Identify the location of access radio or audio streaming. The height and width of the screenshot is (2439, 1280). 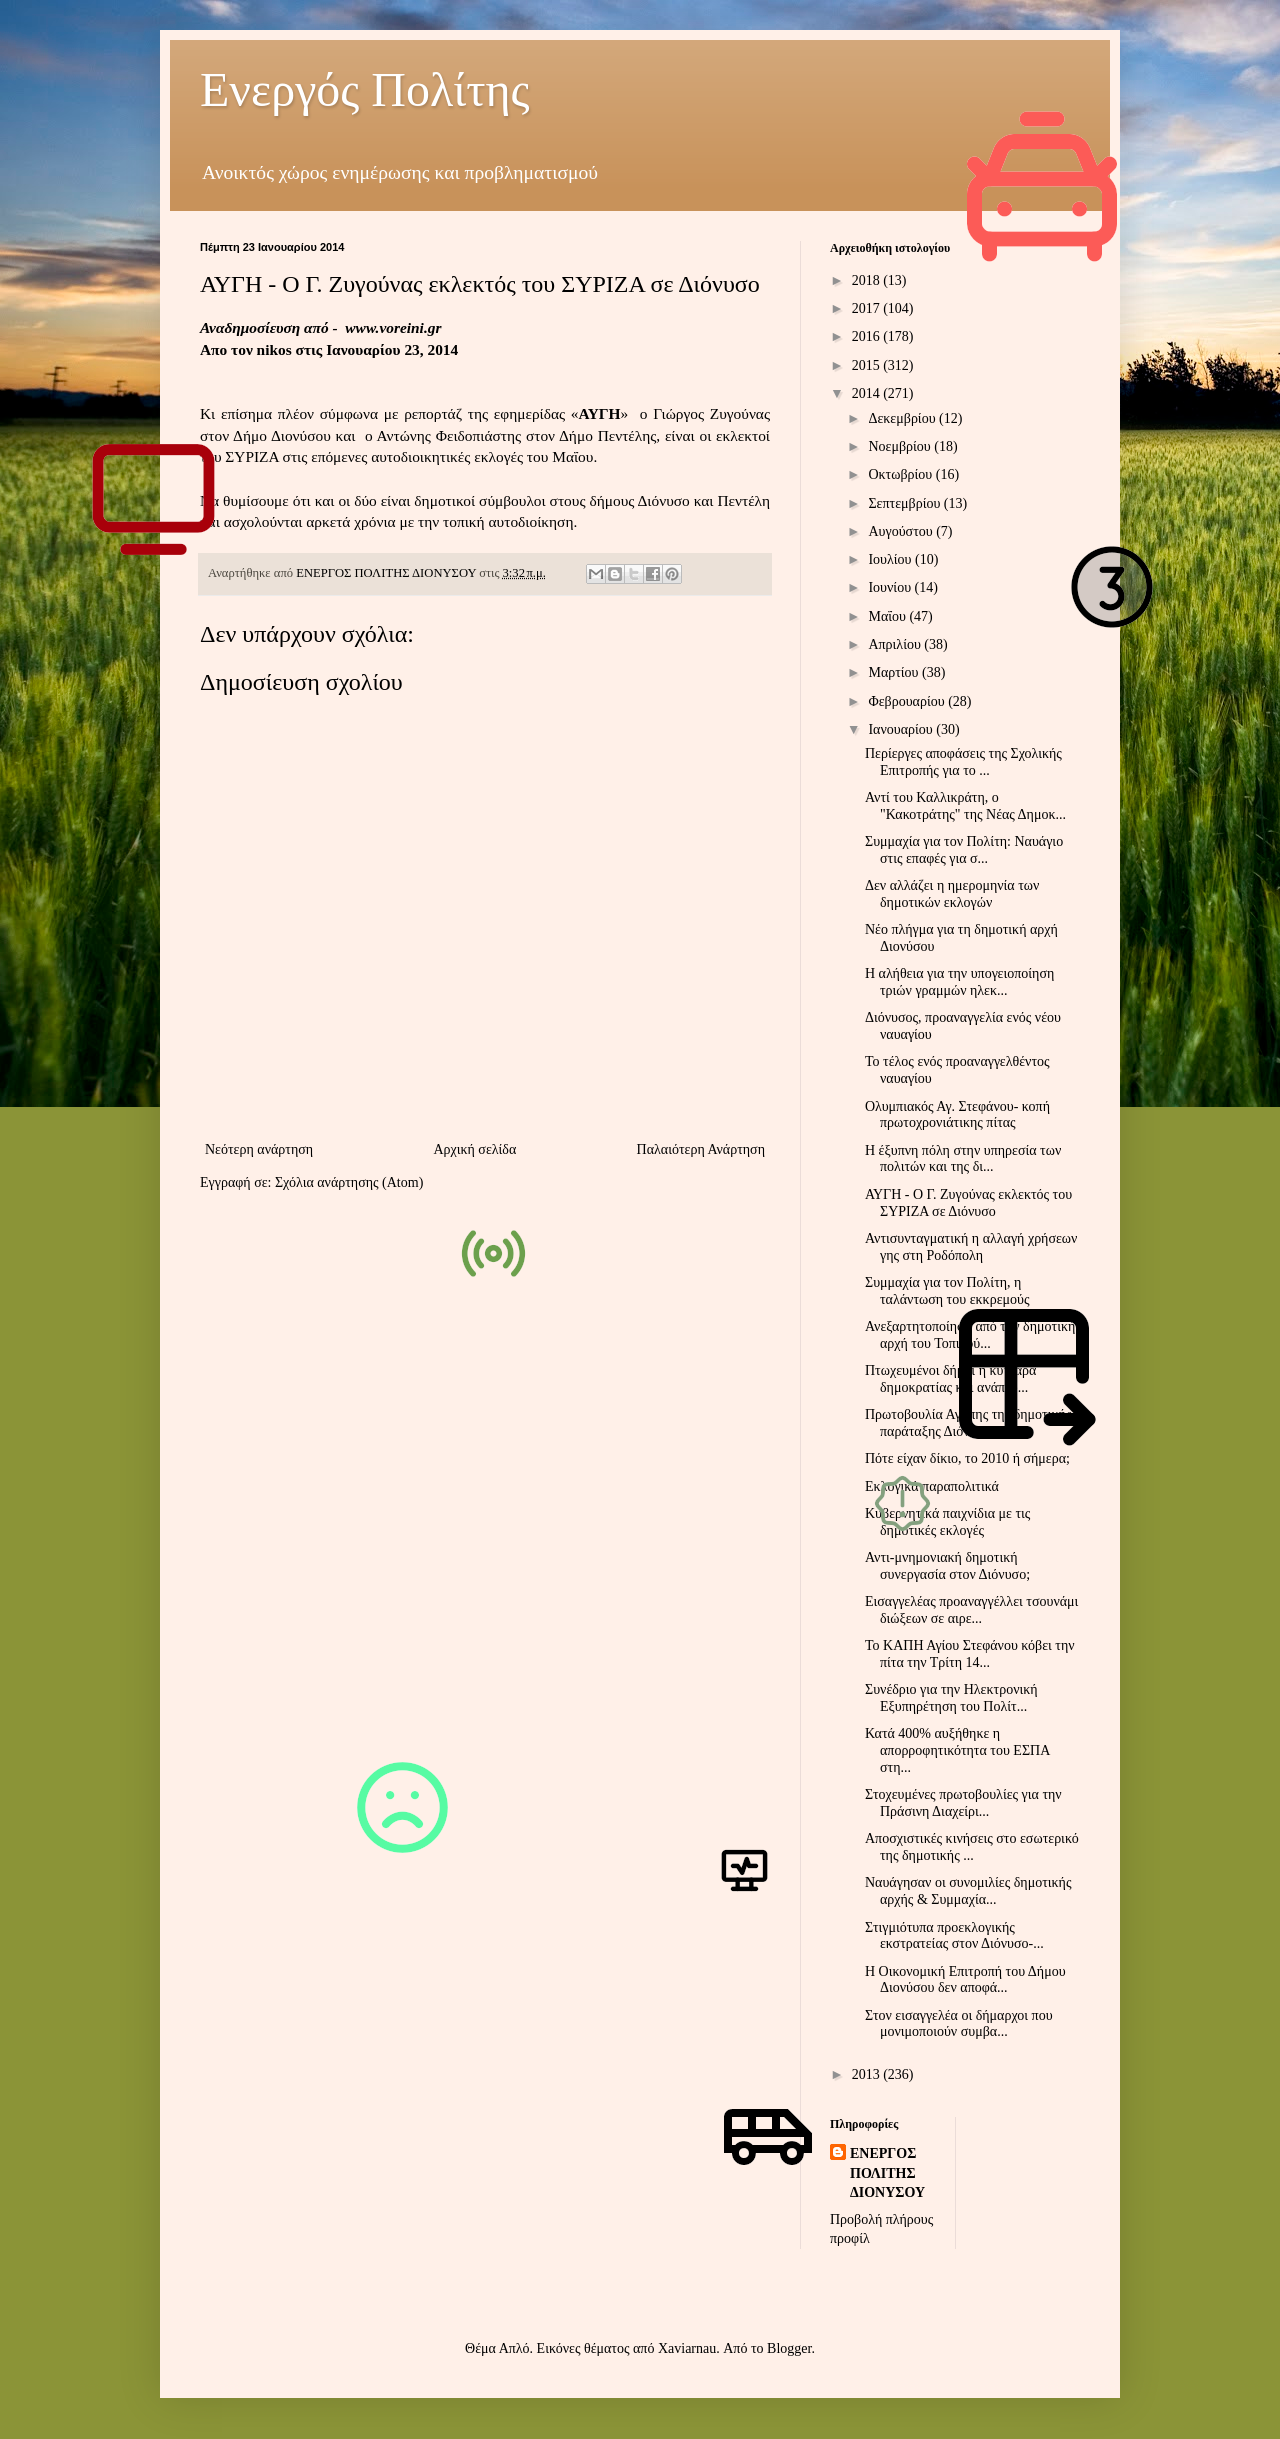
(493, 1253).